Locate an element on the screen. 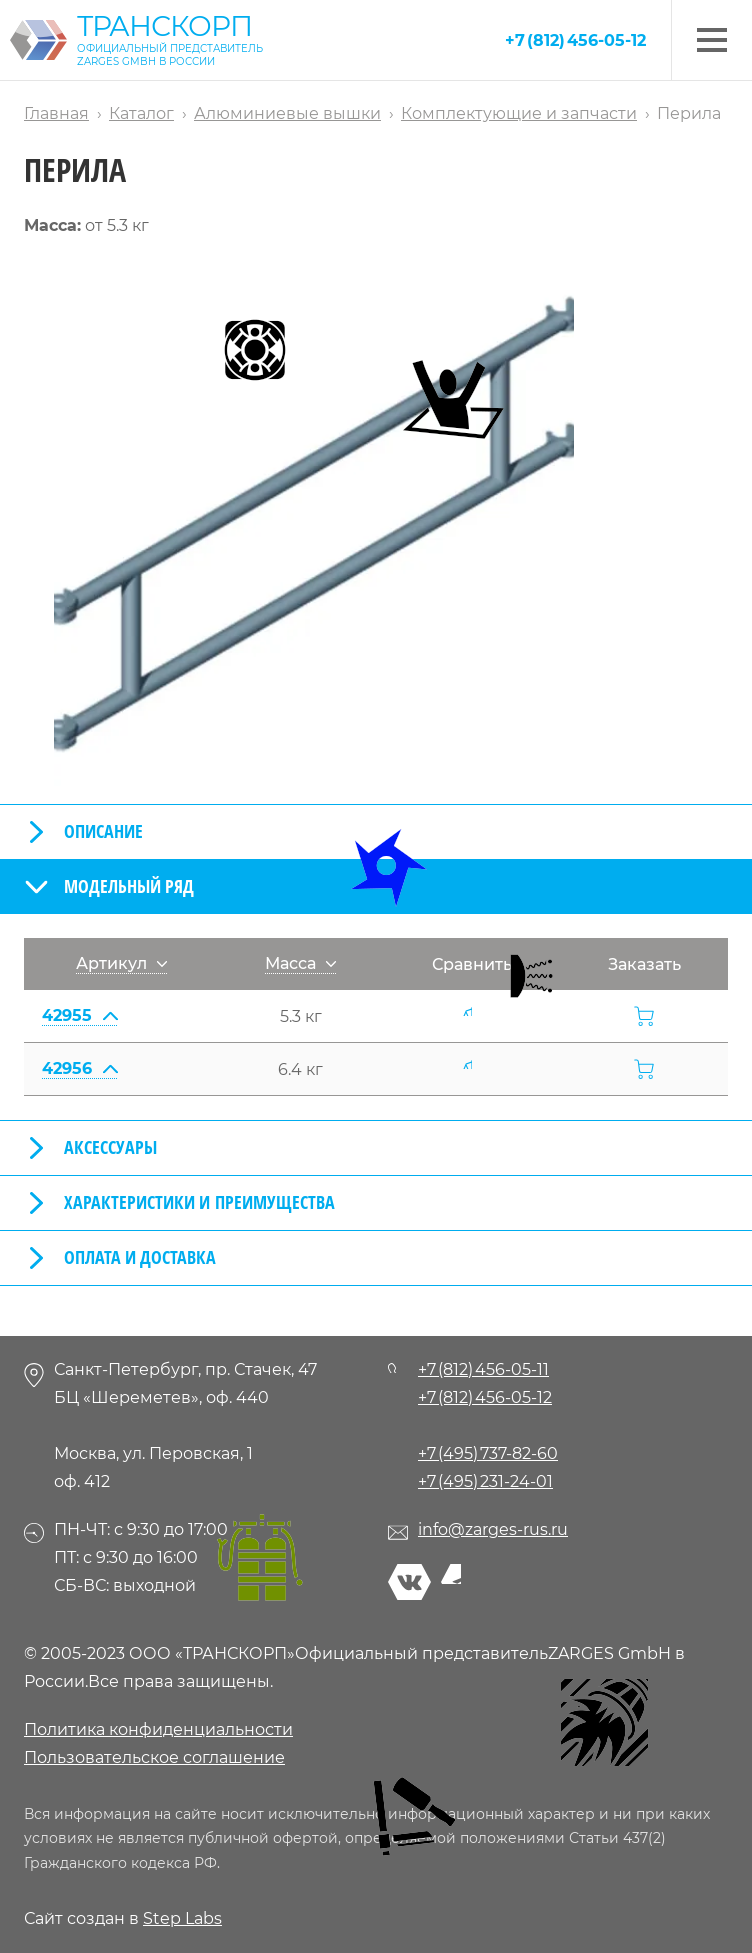 This screenshot has height=1953, width=752. abstract game achievement or badge icon is located at coordinates (255, 350).